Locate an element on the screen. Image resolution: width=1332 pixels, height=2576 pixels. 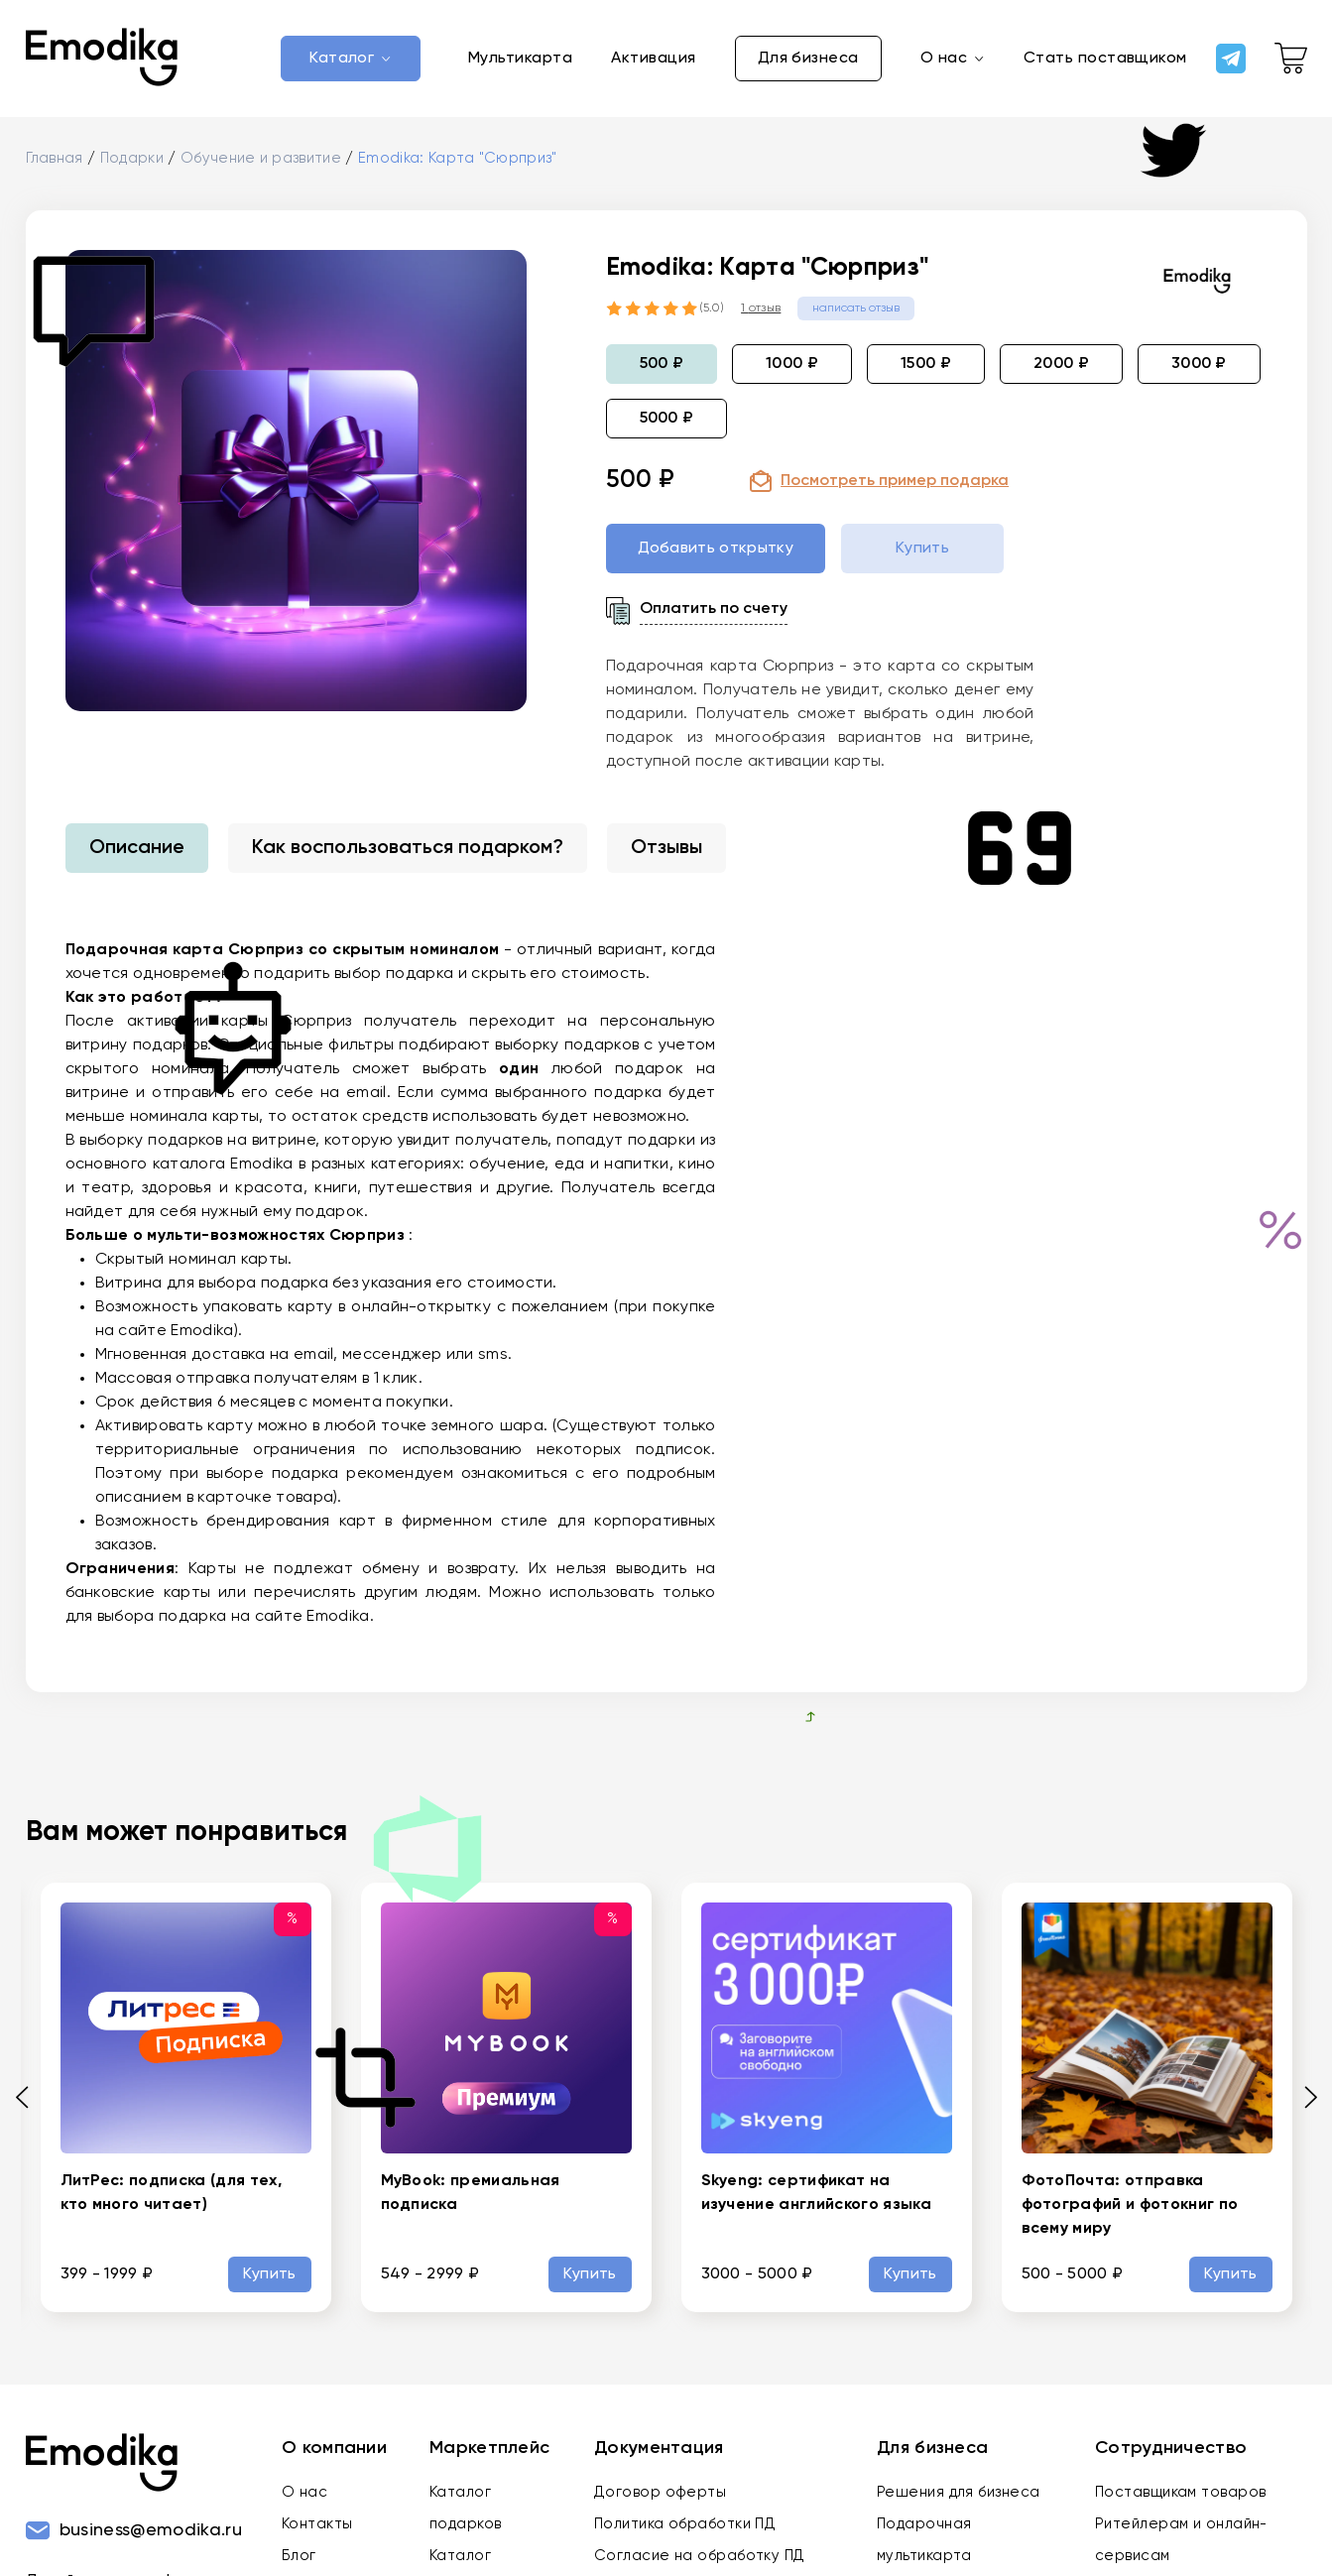
view or apply a percentage value is located at coordinates (1280, 1230).